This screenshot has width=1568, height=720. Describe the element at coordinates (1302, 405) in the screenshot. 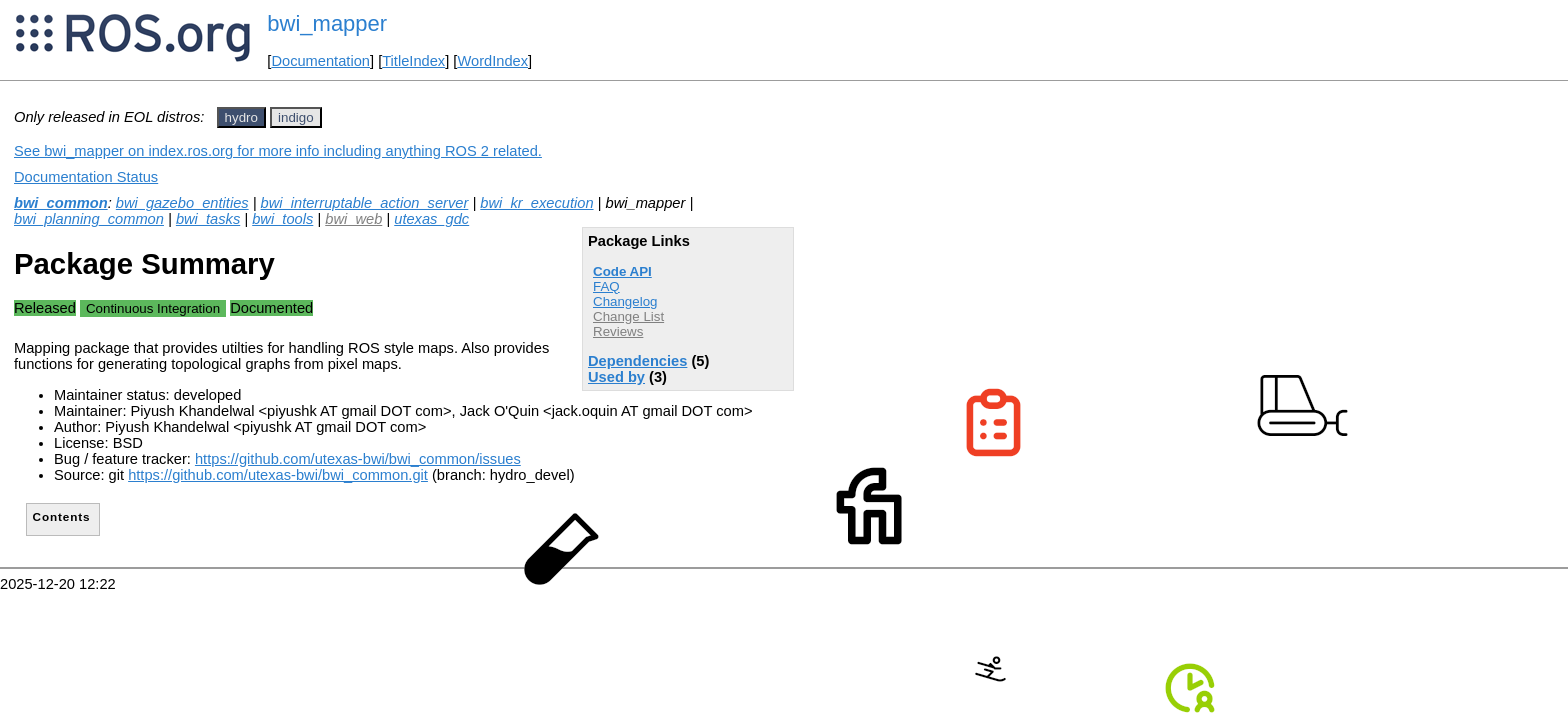

I see `access construction or heavy equipment tools` at that location.